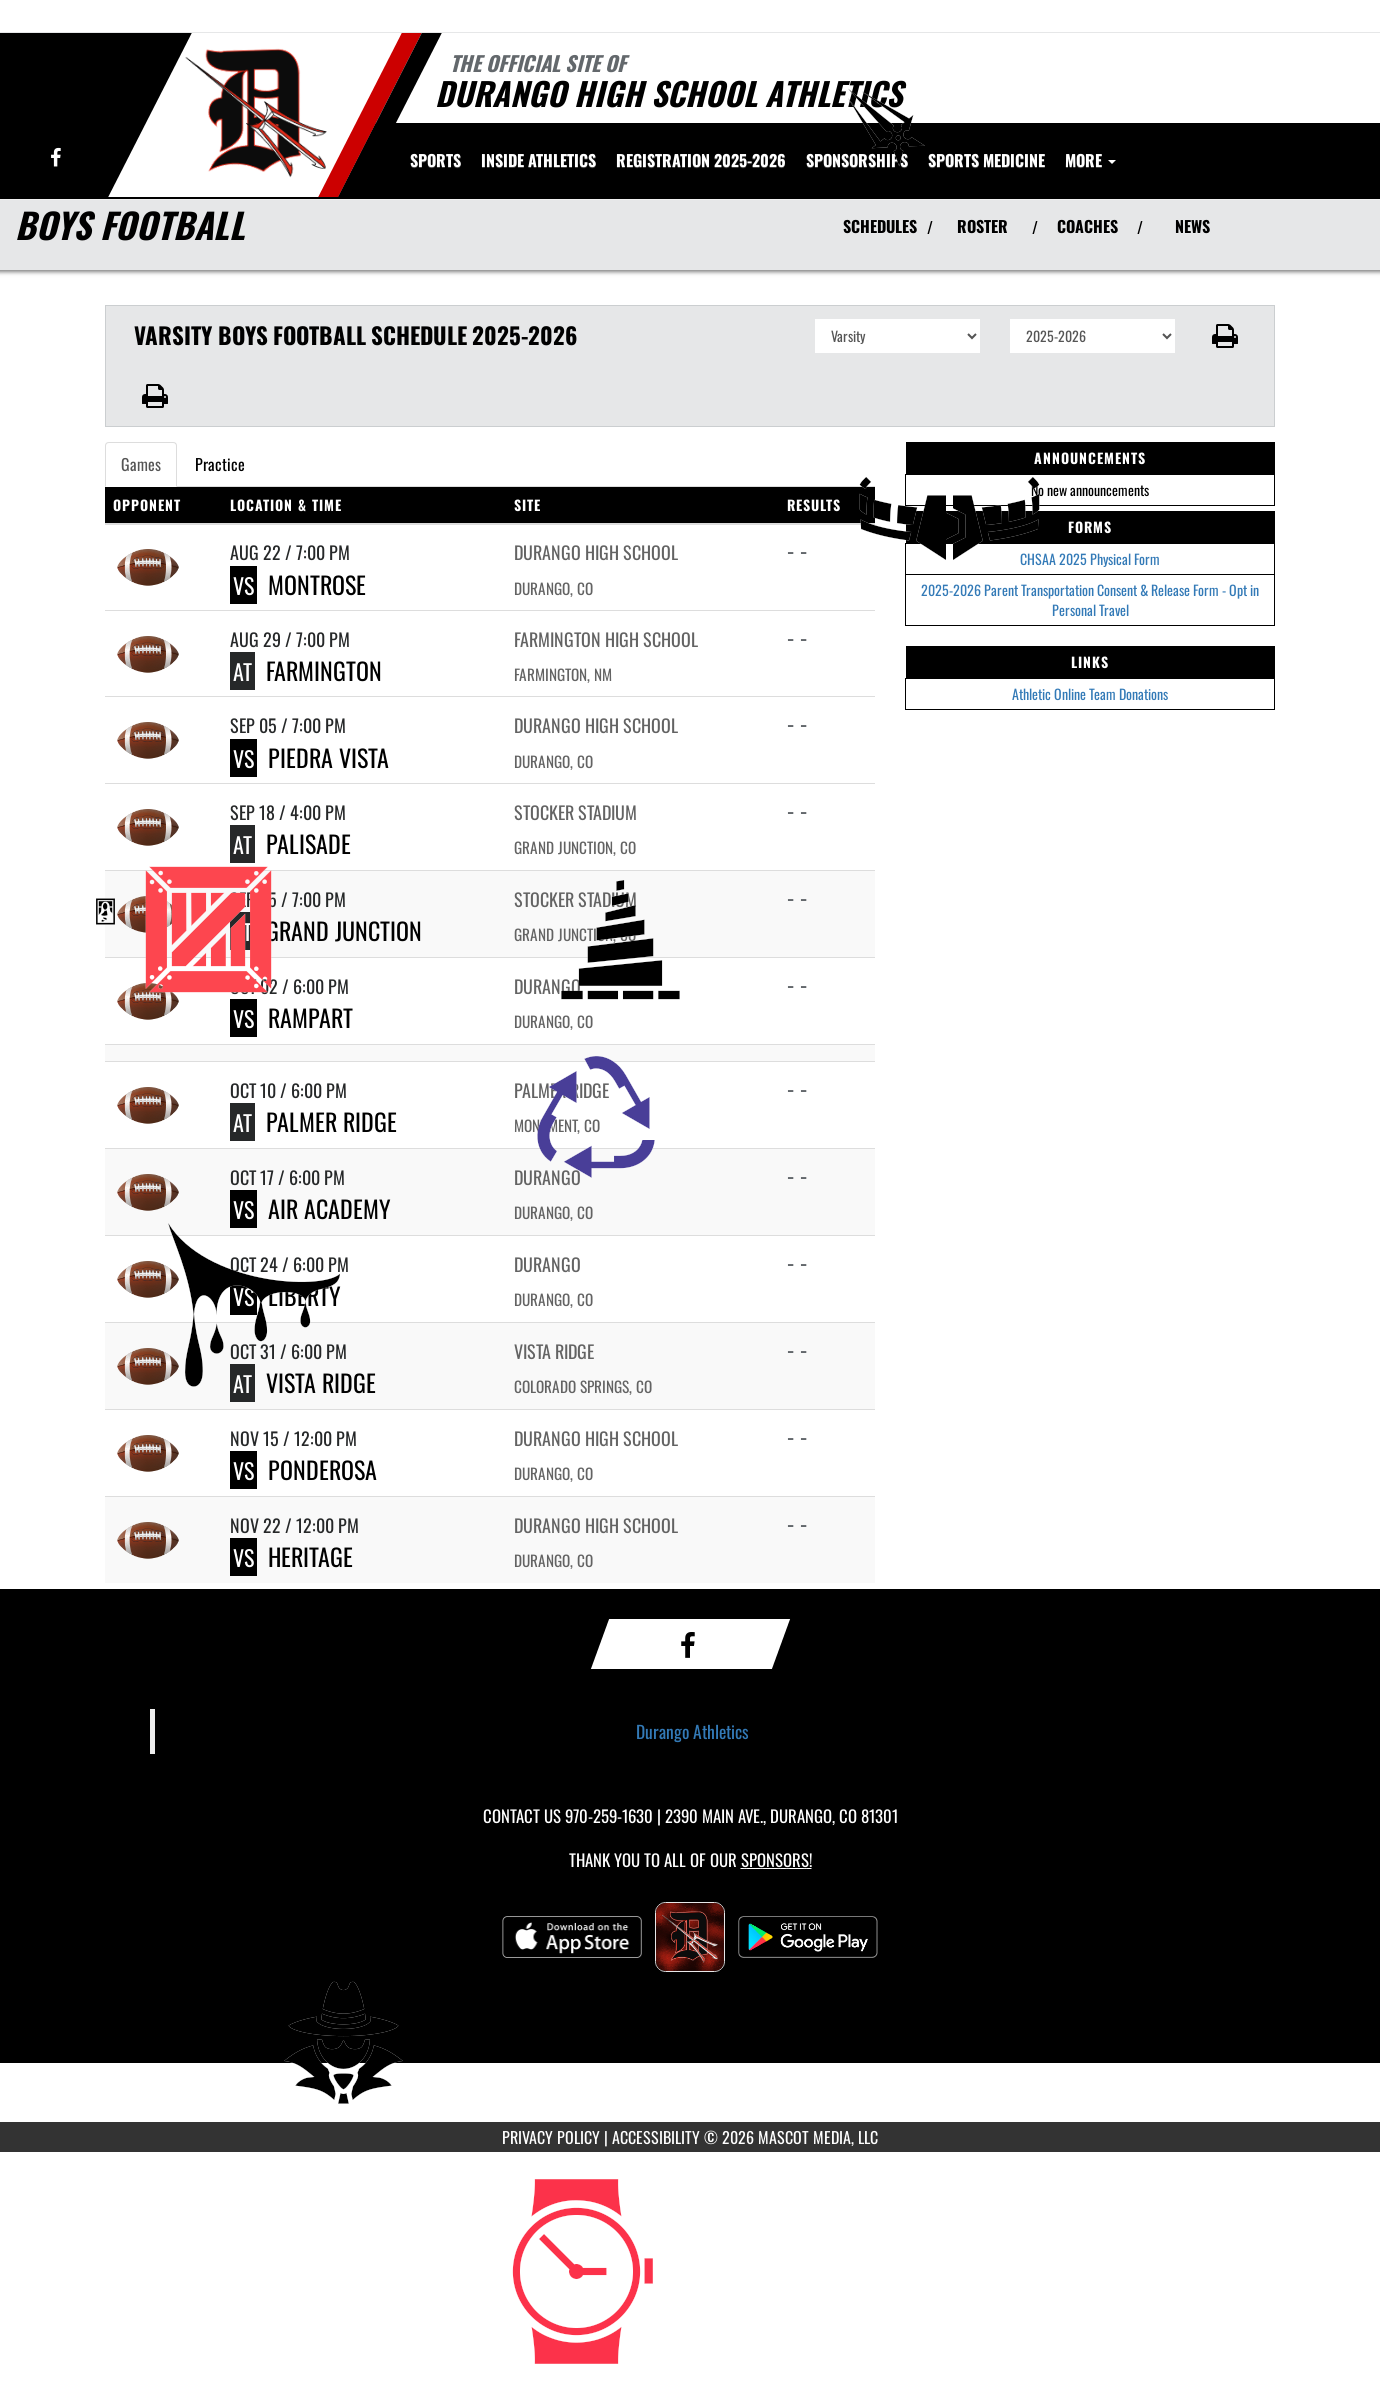  Describe the element at coordinates (886, 127) in the screenshot. I see `attack or throw weapon action` at that location.